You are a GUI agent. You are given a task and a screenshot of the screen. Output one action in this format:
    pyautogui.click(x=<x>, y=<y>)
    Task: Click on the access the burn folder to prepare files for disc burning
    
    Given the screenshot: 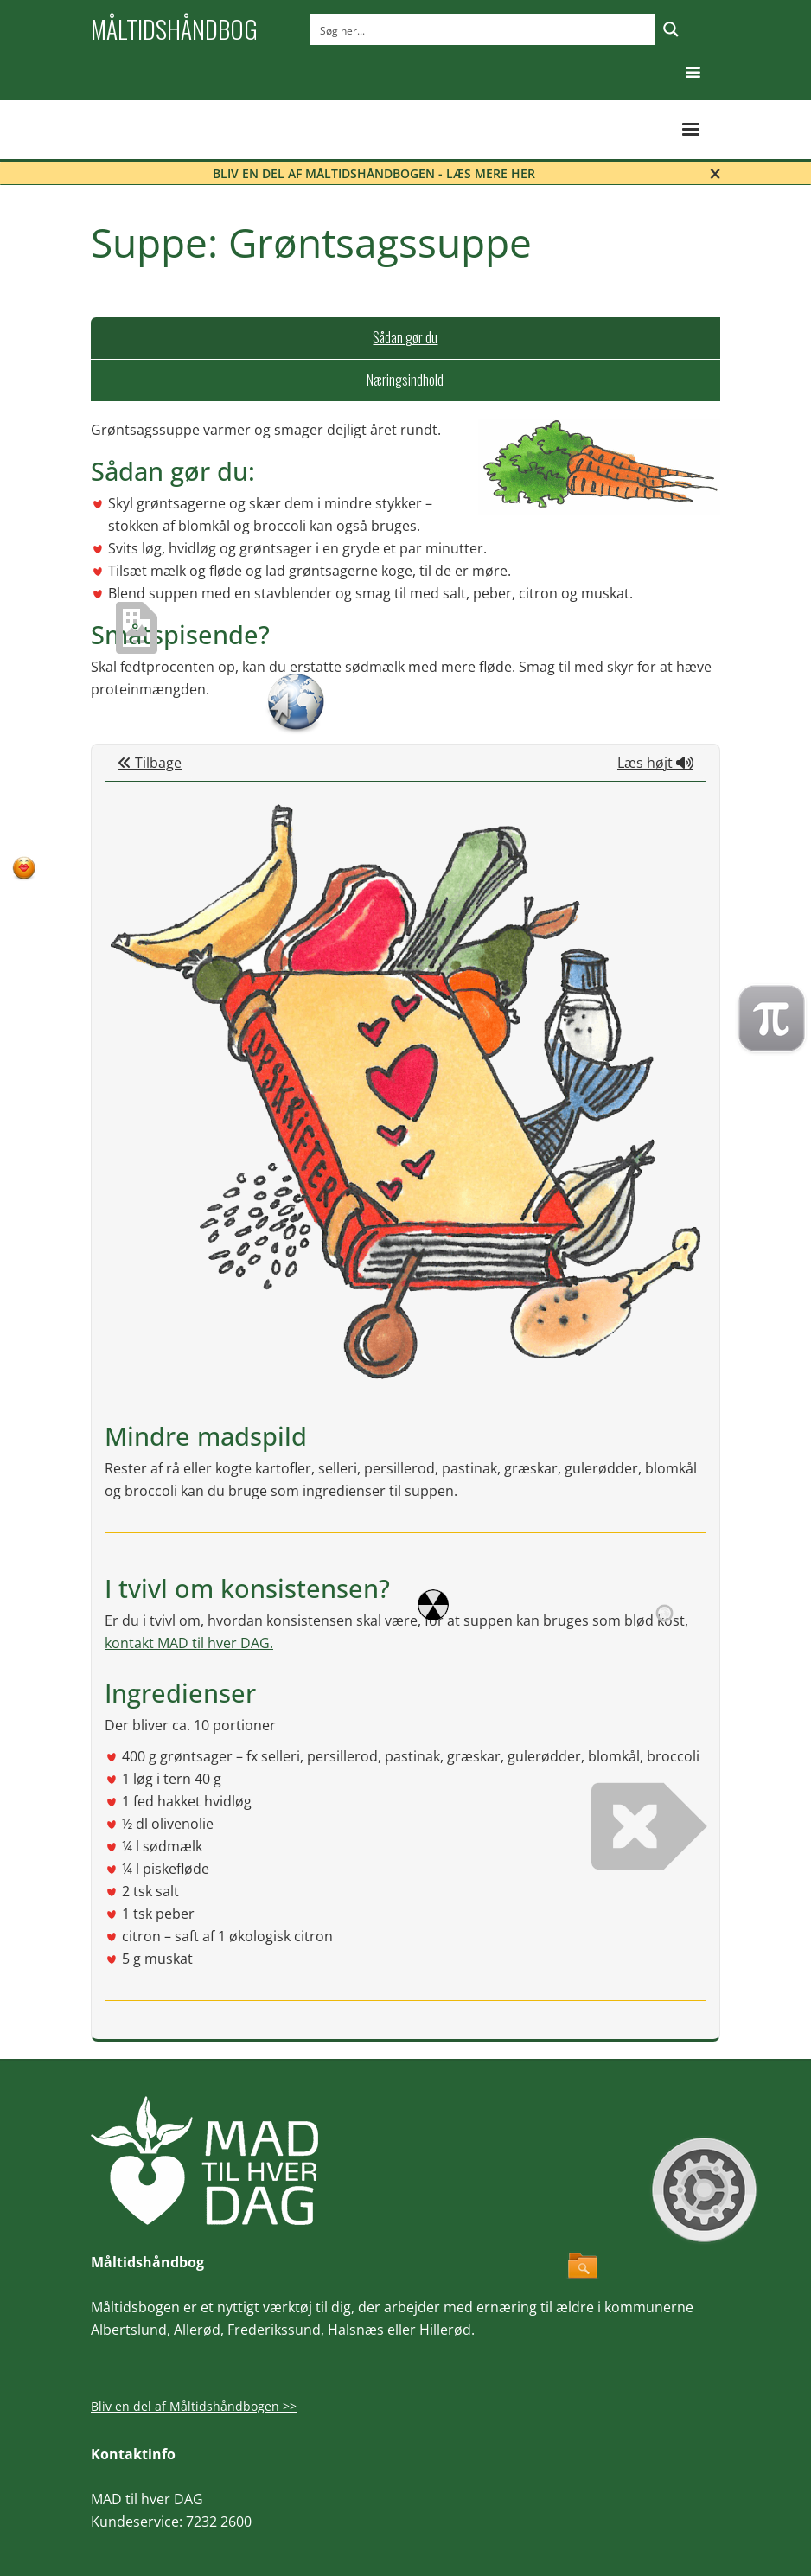 What is the action you would take?
    pyautogui.click(x=433, y=1605)
    